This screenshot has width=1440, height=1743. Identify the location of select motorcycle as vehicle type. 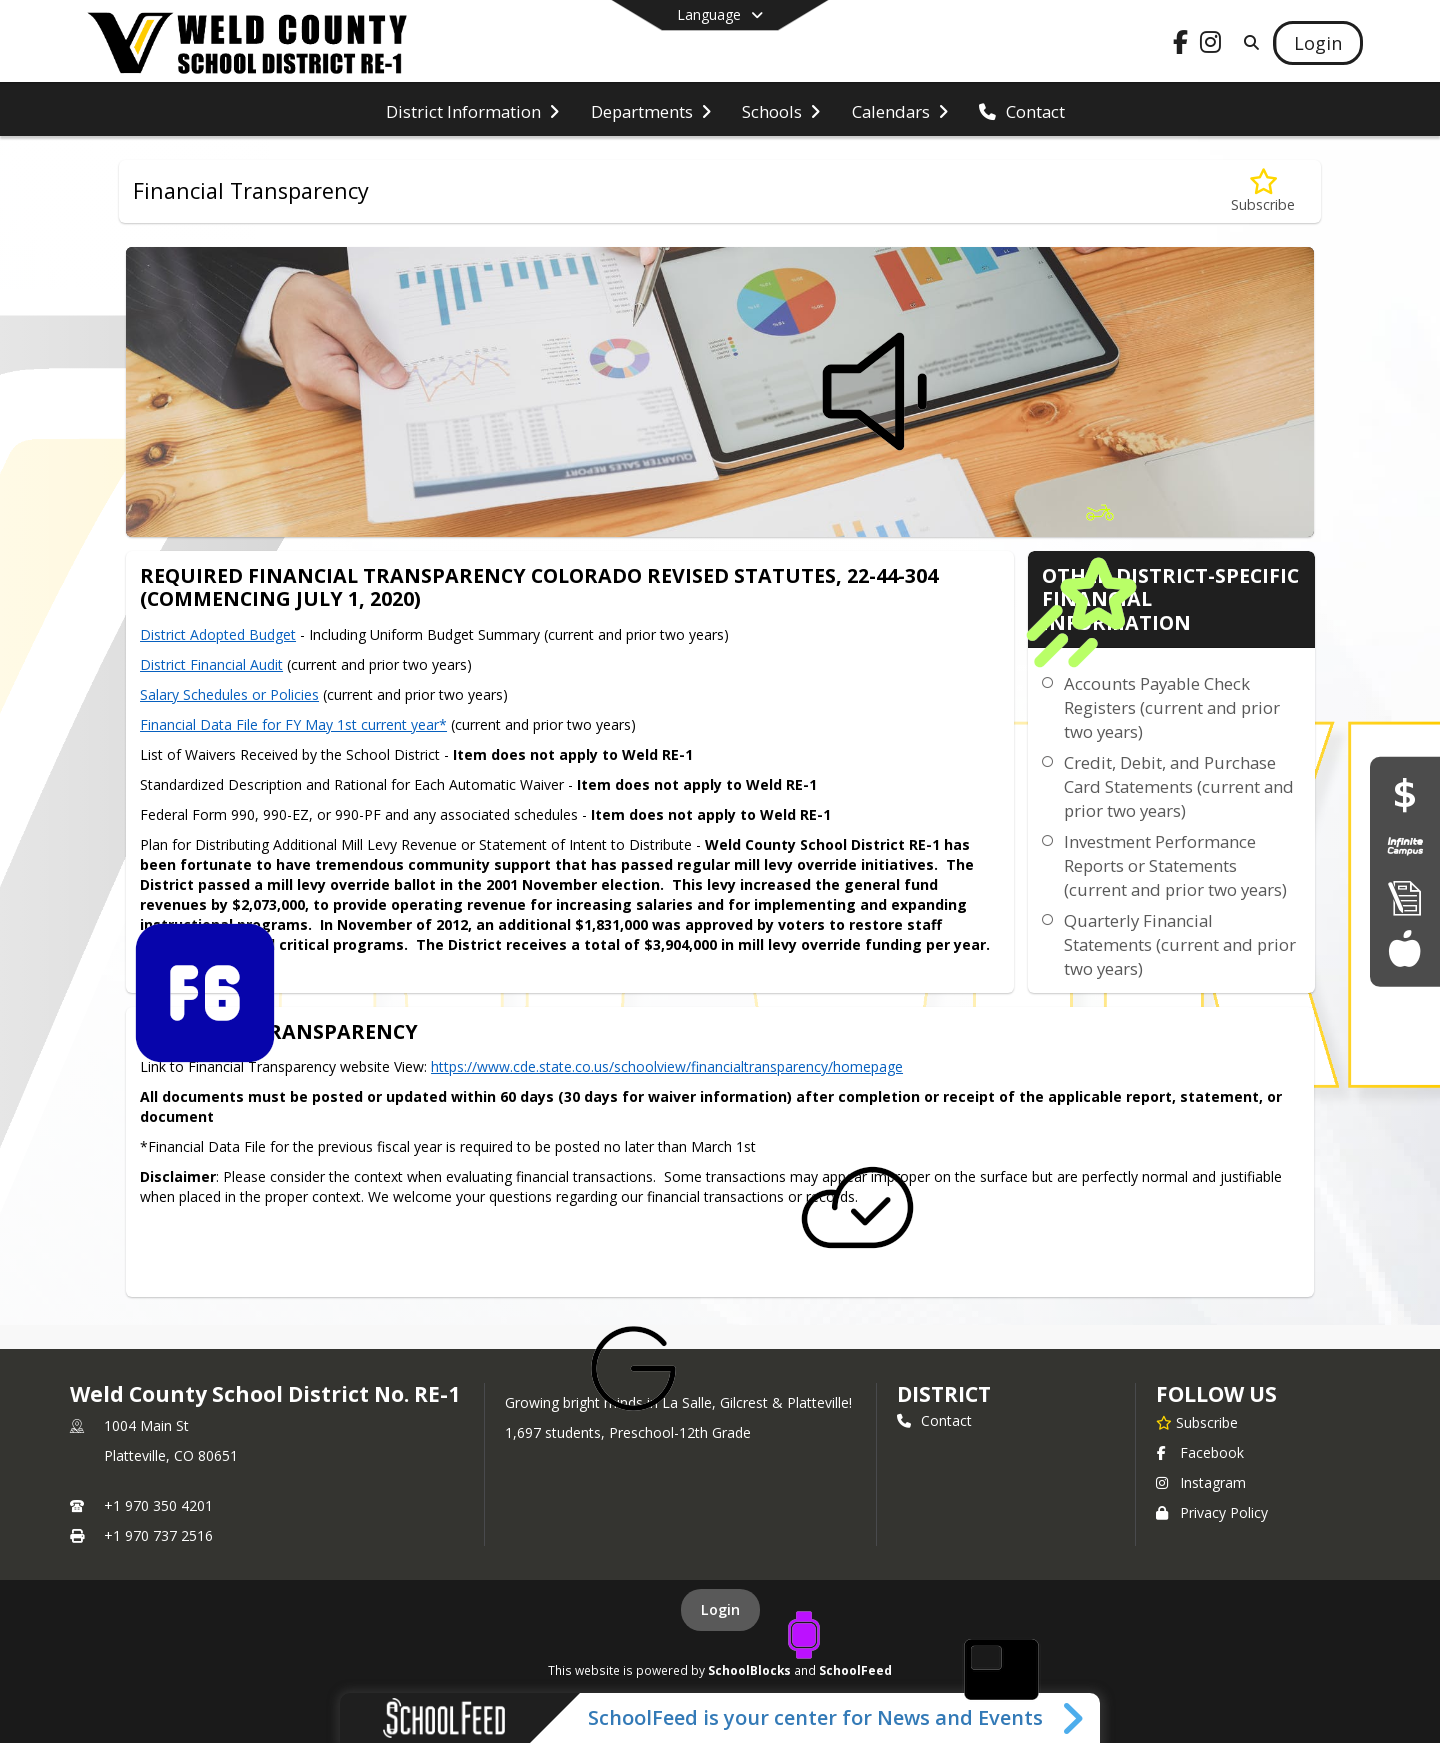
(1100, 513).